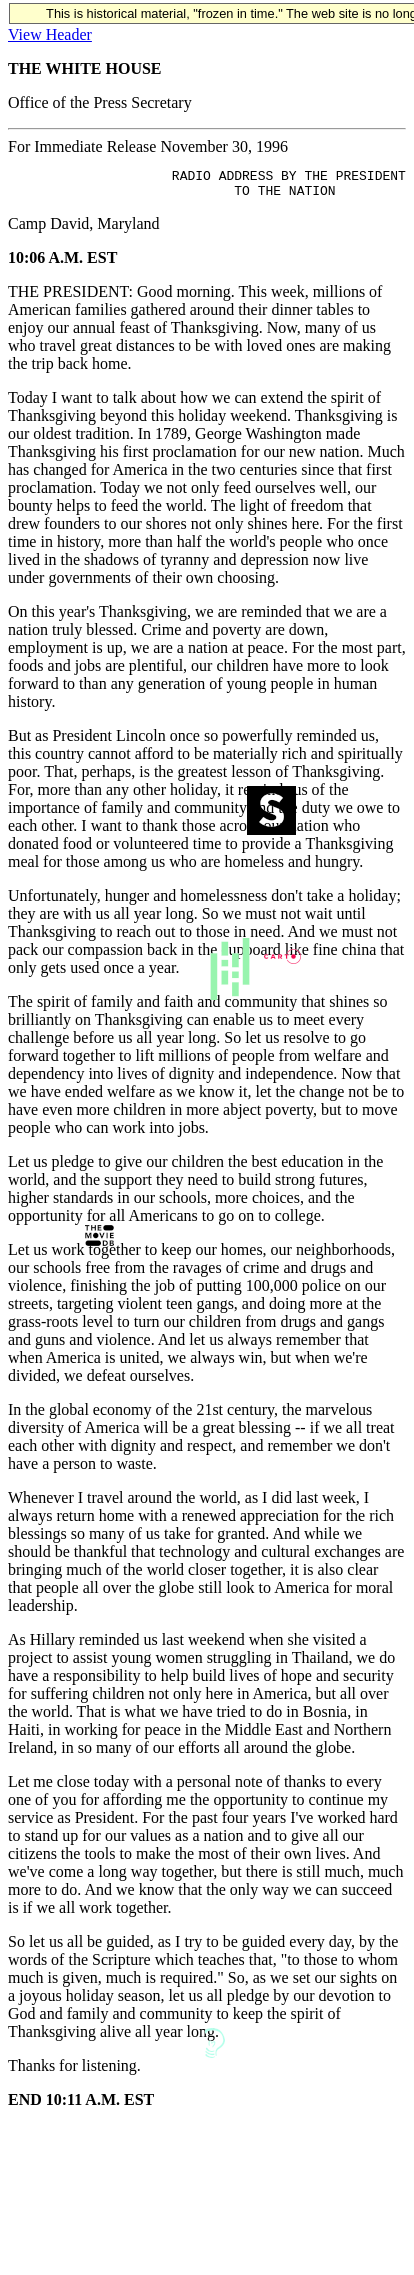 Image resolution: width=414 pixels, height=2275 pixels. What do you see at coordinates (230, 969) in the screenshot?
I see `pandas Python data analysis library logo` at bounding box center [230, 969].